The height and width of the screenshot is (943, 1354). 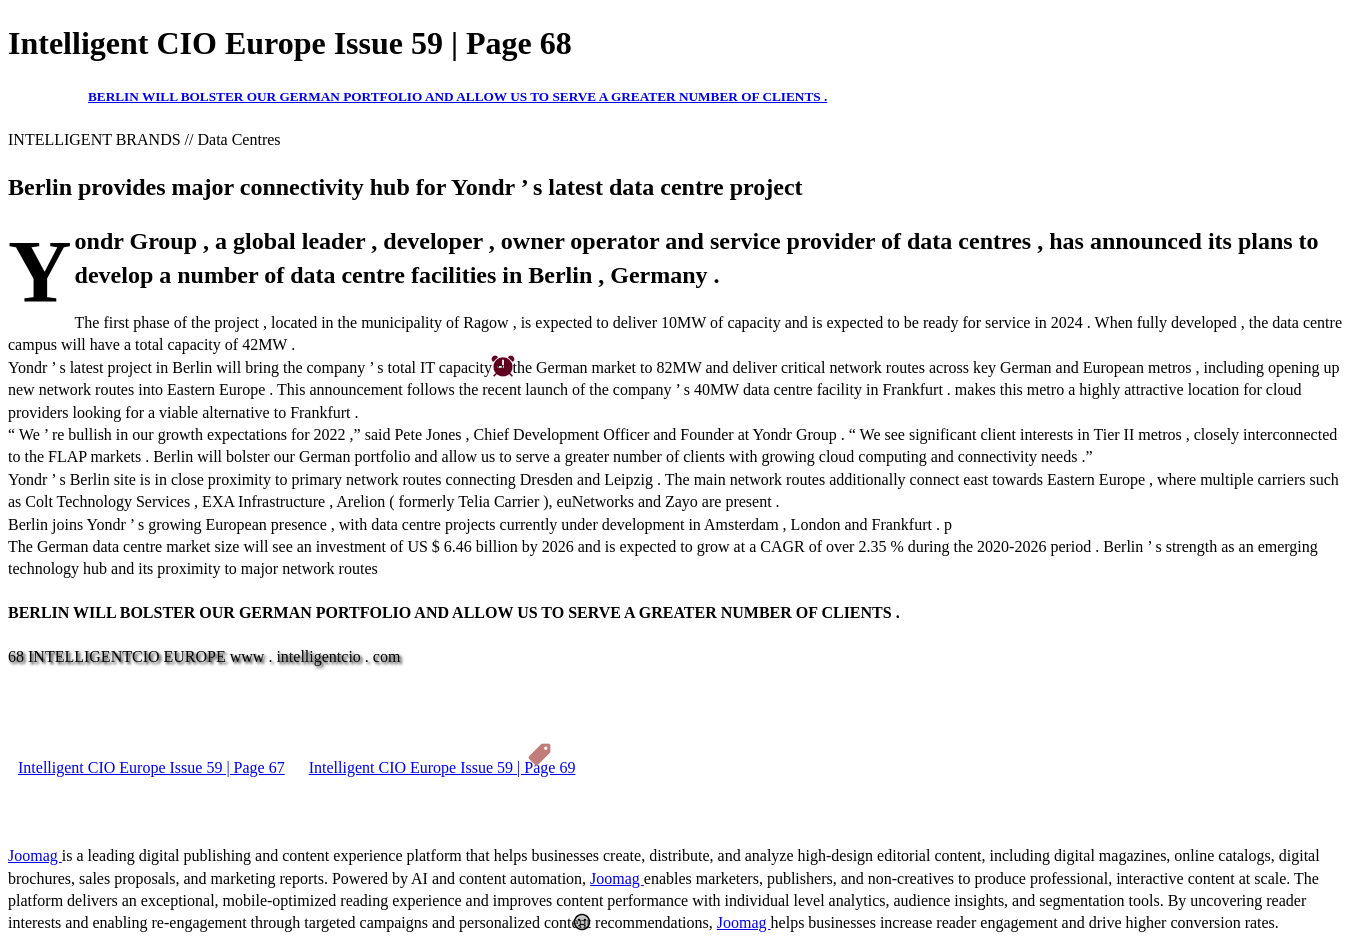 What do you see at coordinates (539, 754) in the screenshot?
I see `view or apply a discount code` at bounding box center [539, 754].